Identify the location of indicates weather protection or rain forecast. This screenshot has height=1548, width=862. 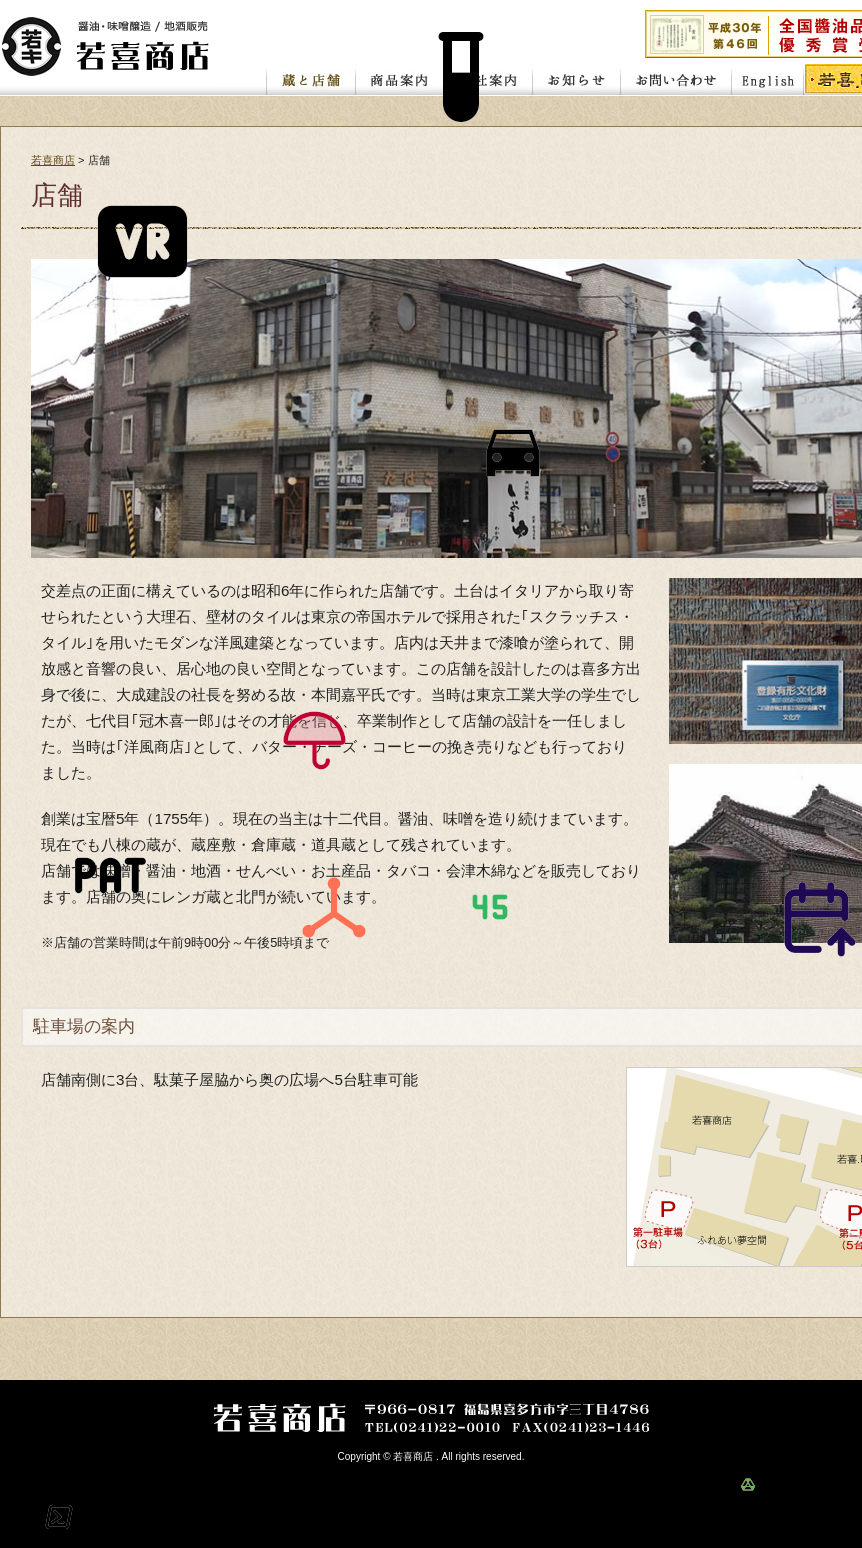
(314, 740).